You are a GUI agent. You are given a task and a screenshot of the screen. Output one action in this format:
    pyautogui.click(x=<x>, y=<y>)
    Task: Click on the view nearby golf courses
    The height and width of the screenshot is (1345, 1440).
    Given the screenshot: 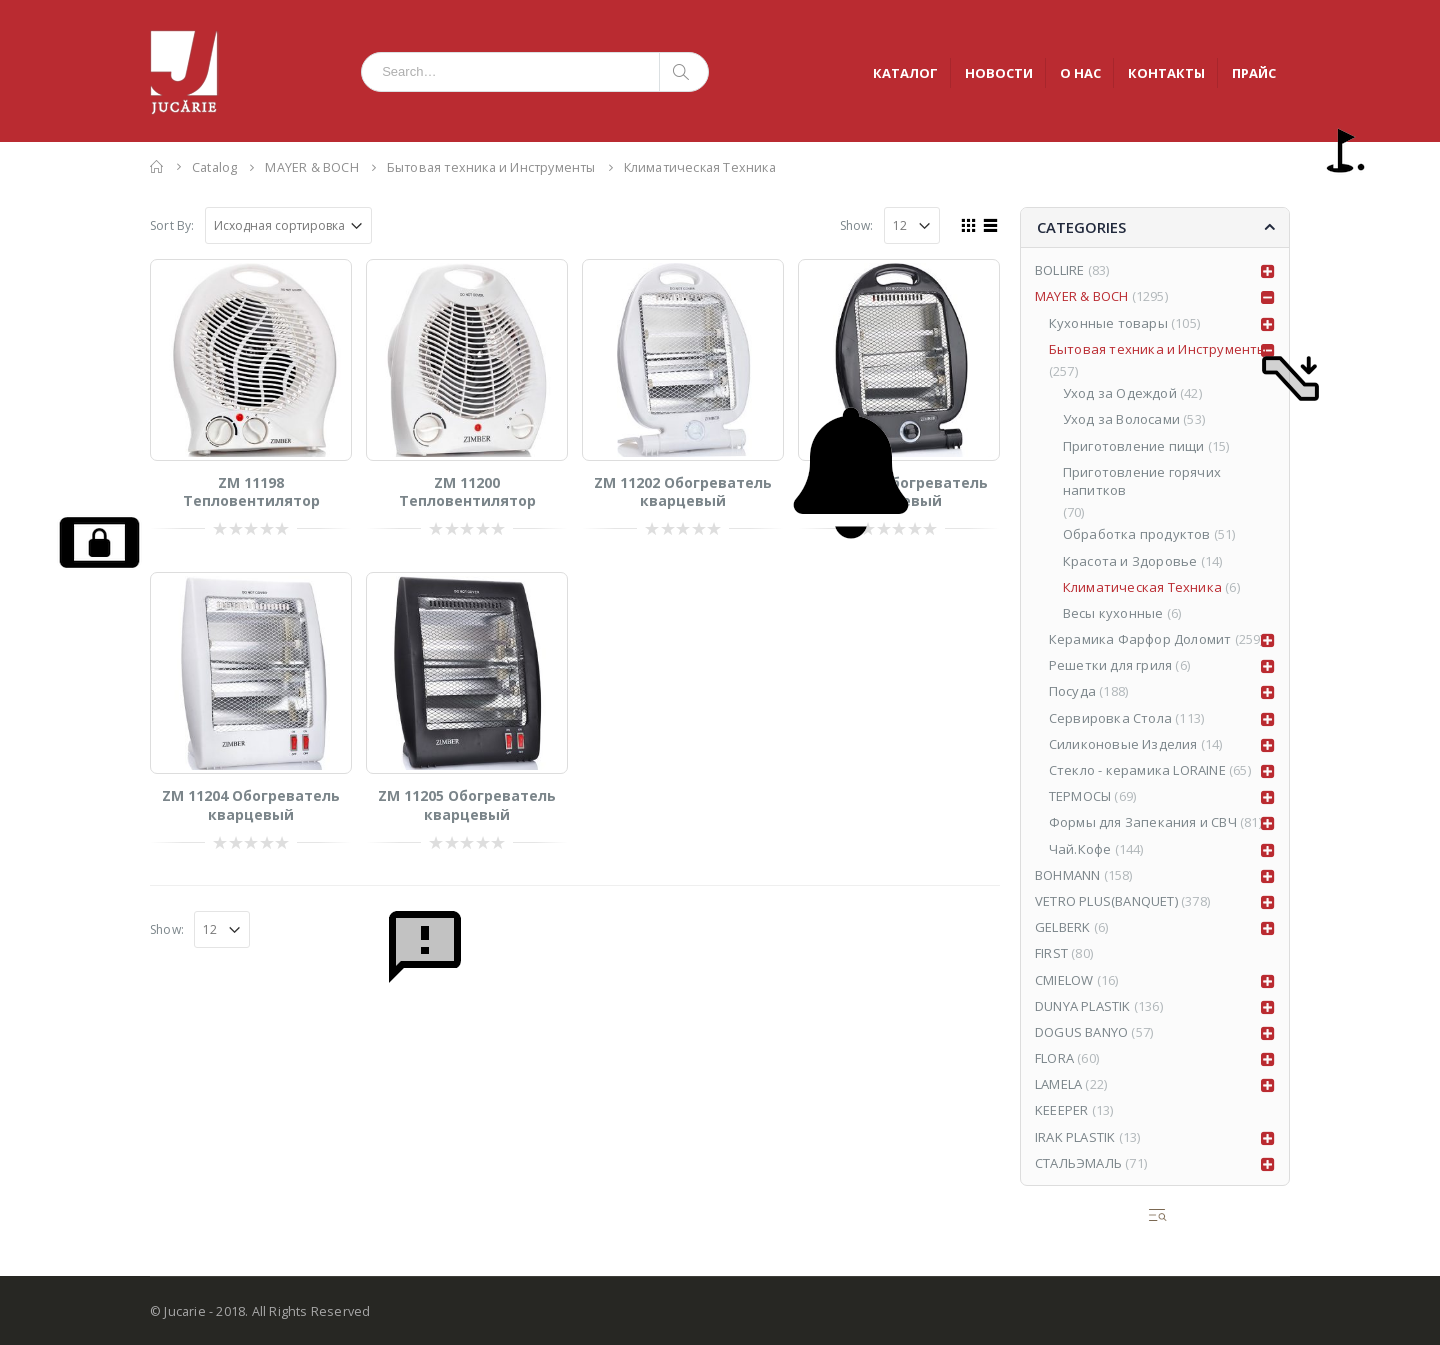 What is the action you would take?
    pyautogui.click(x=1344, y=150)
    